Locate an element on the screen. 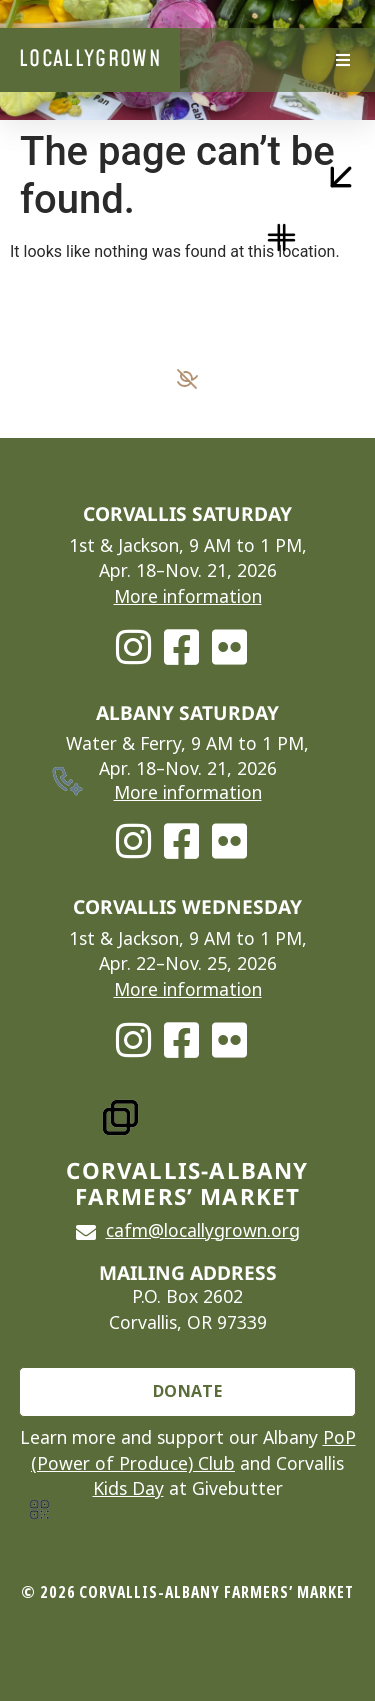 This screenshot has width=375, height=1701. view overlapping layers or intersecting objects is located at coordinates (120, 1117).